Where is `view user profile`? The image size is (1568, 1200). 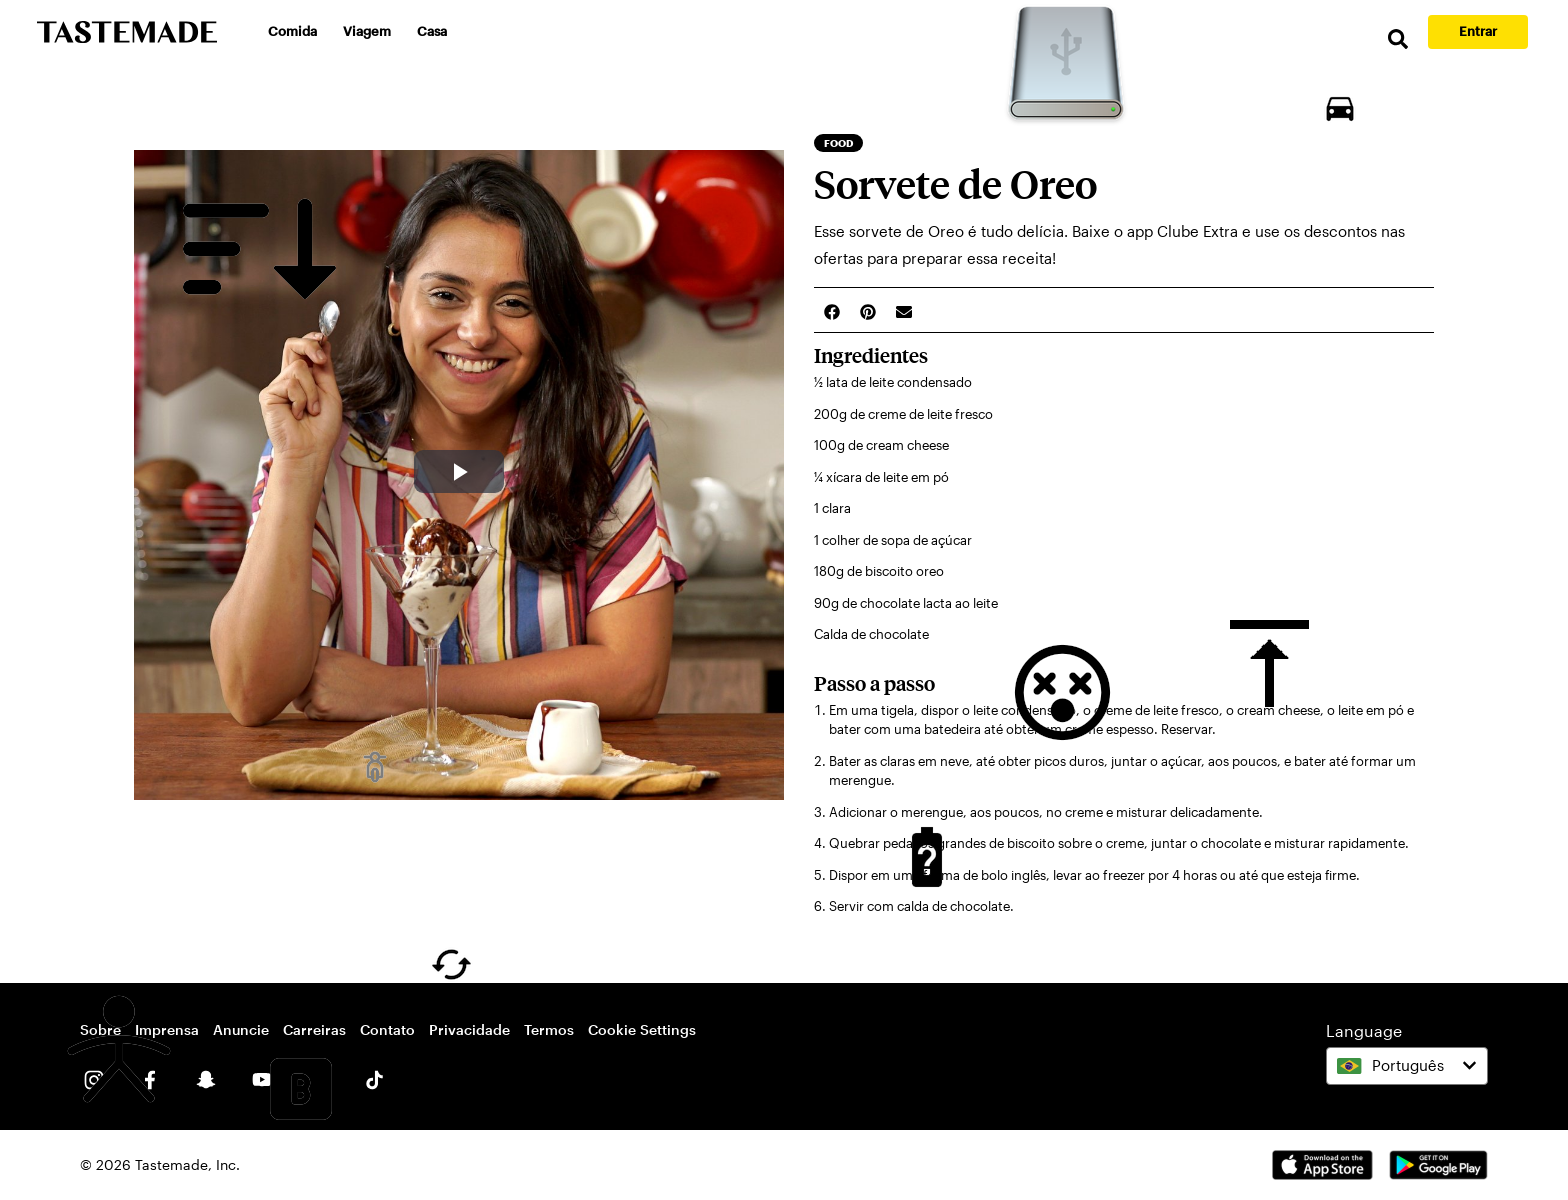 view user profile is located at coordinates (119, 1051).